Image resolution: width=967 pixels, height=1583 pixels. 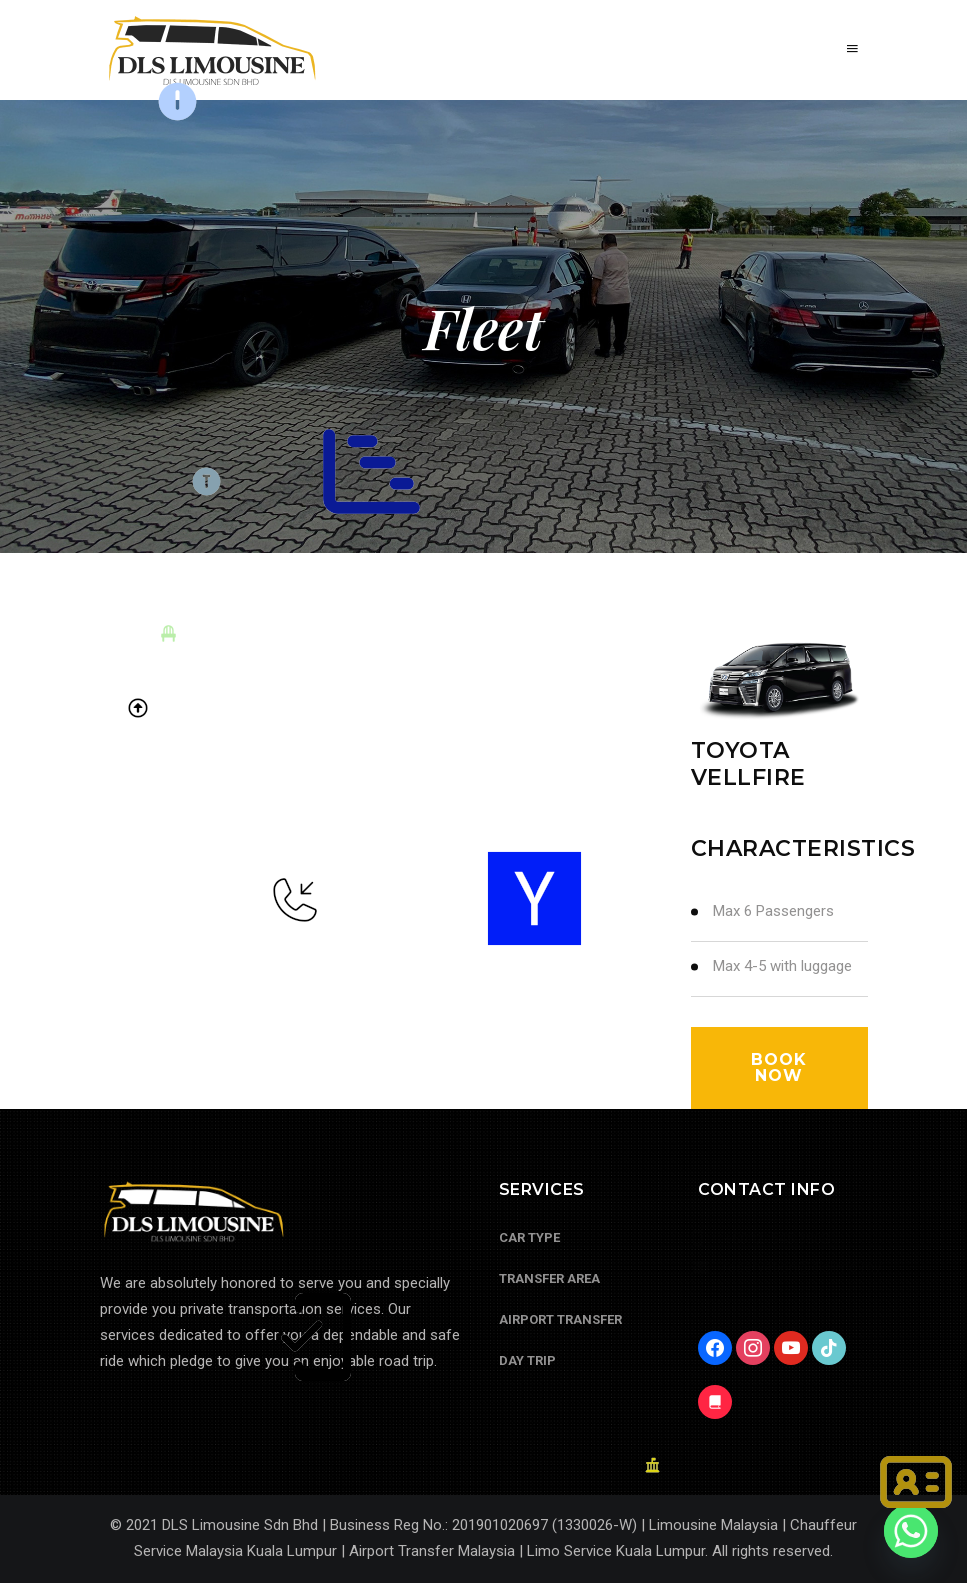 I want to click on view project timeline or gantt chart, so click(x=371, y=471).